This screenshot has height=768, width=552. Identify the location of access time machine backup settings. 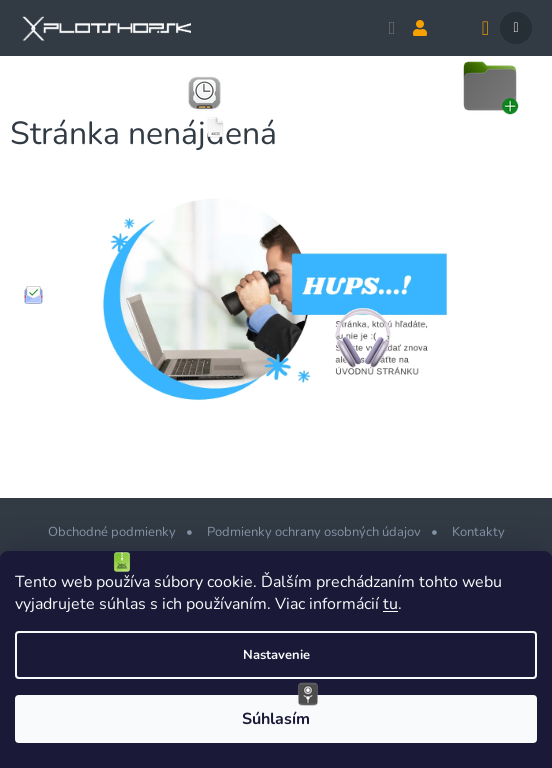
(204, 93).